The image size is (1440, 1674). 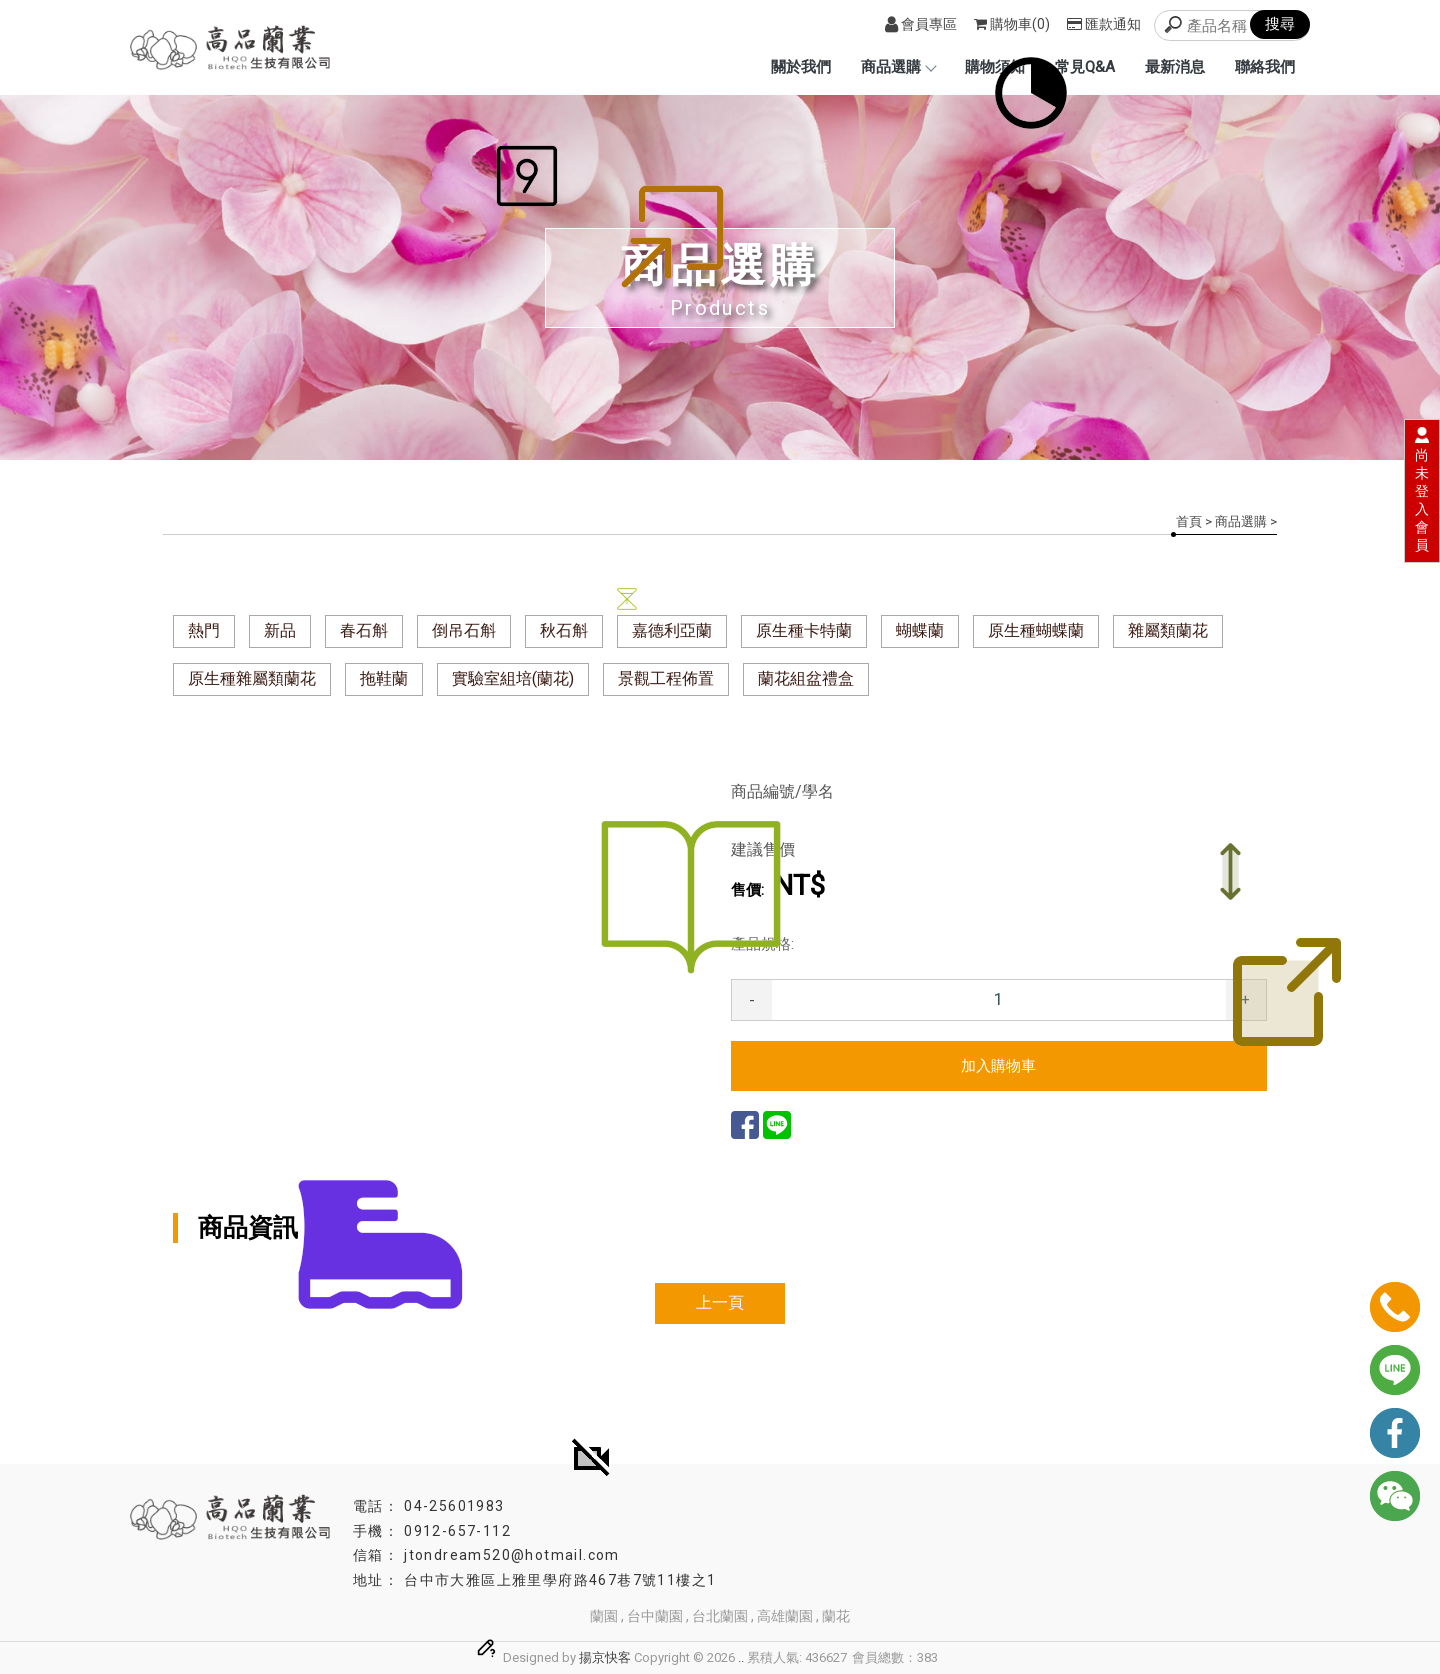 What do you see at coordinates (1031, 93) in the screenshot?
I see `indicates 33% progress or completion` at bounding box center [1031, 93].